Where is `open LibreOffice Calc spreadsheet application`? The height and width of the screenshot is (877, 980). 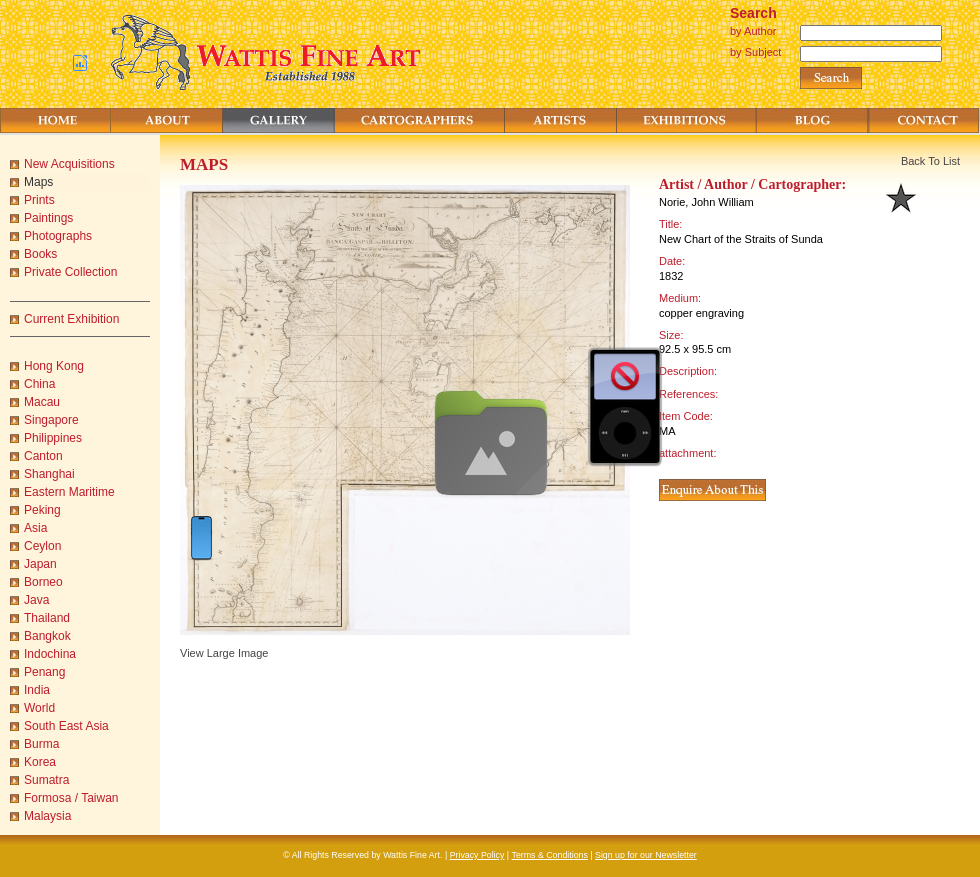 open LibreOffice Calc spreadsheet application is located at coordinates (80, 63).